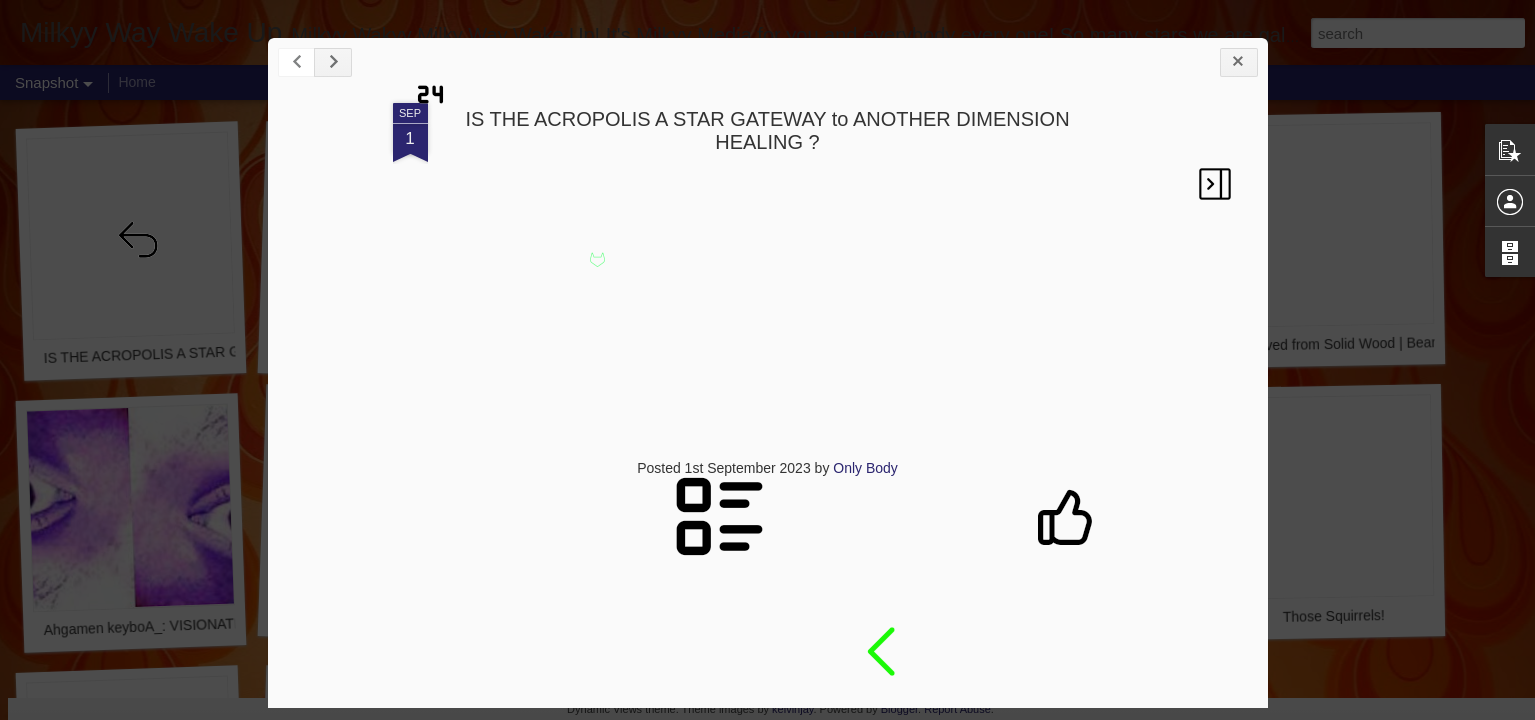  I want to click on go back to the previous page, so click(882, 651).